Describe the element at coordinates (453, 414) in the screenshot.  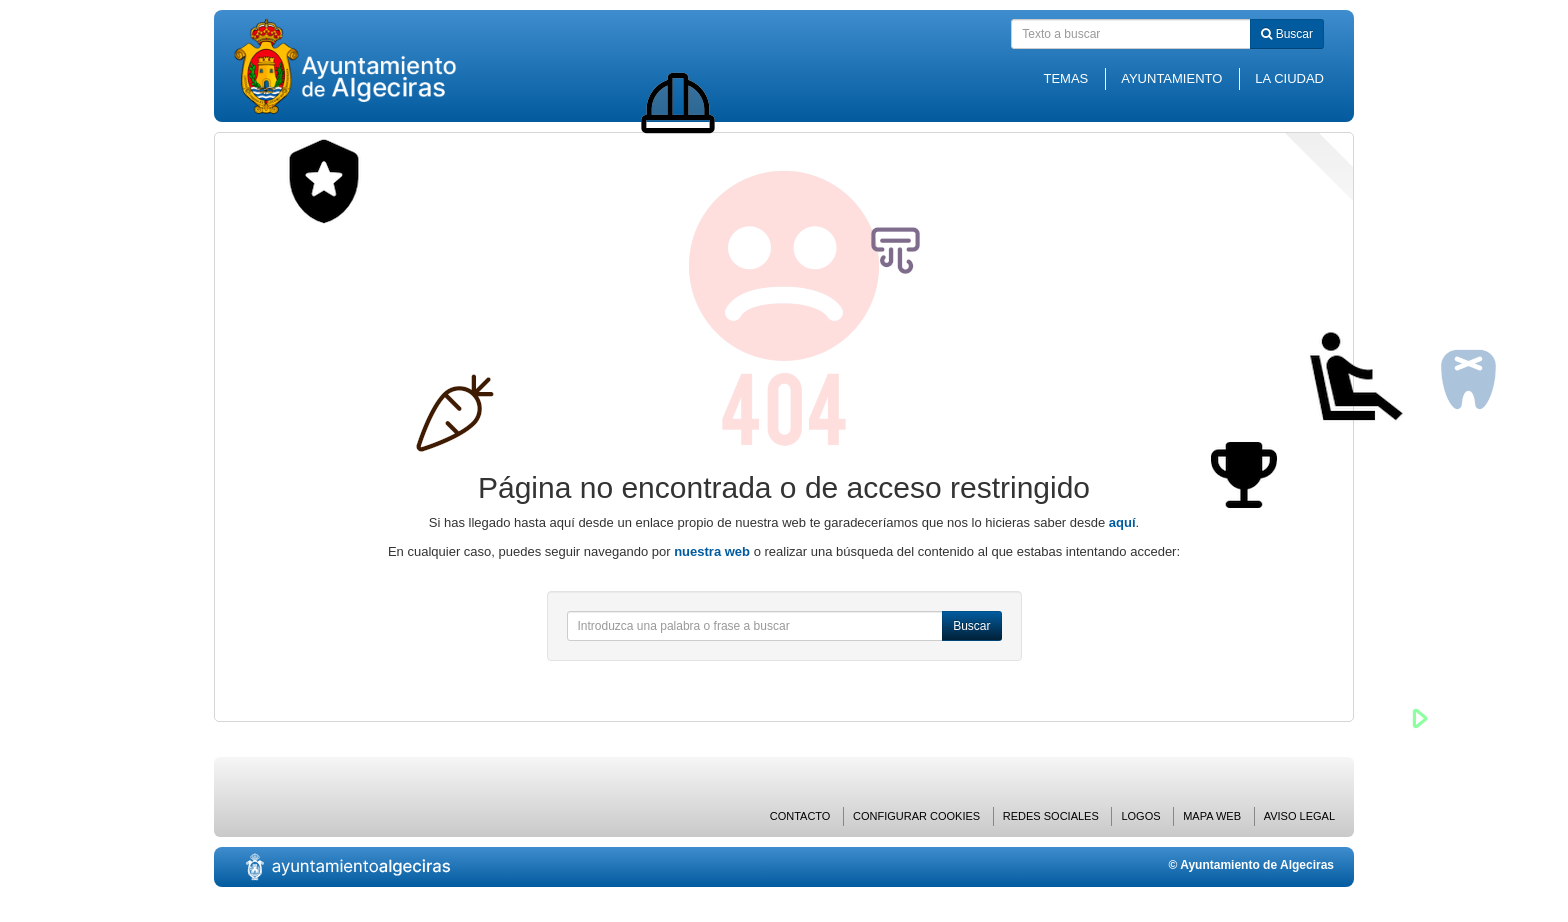
I see `browse vegetable or produce category` at that location.